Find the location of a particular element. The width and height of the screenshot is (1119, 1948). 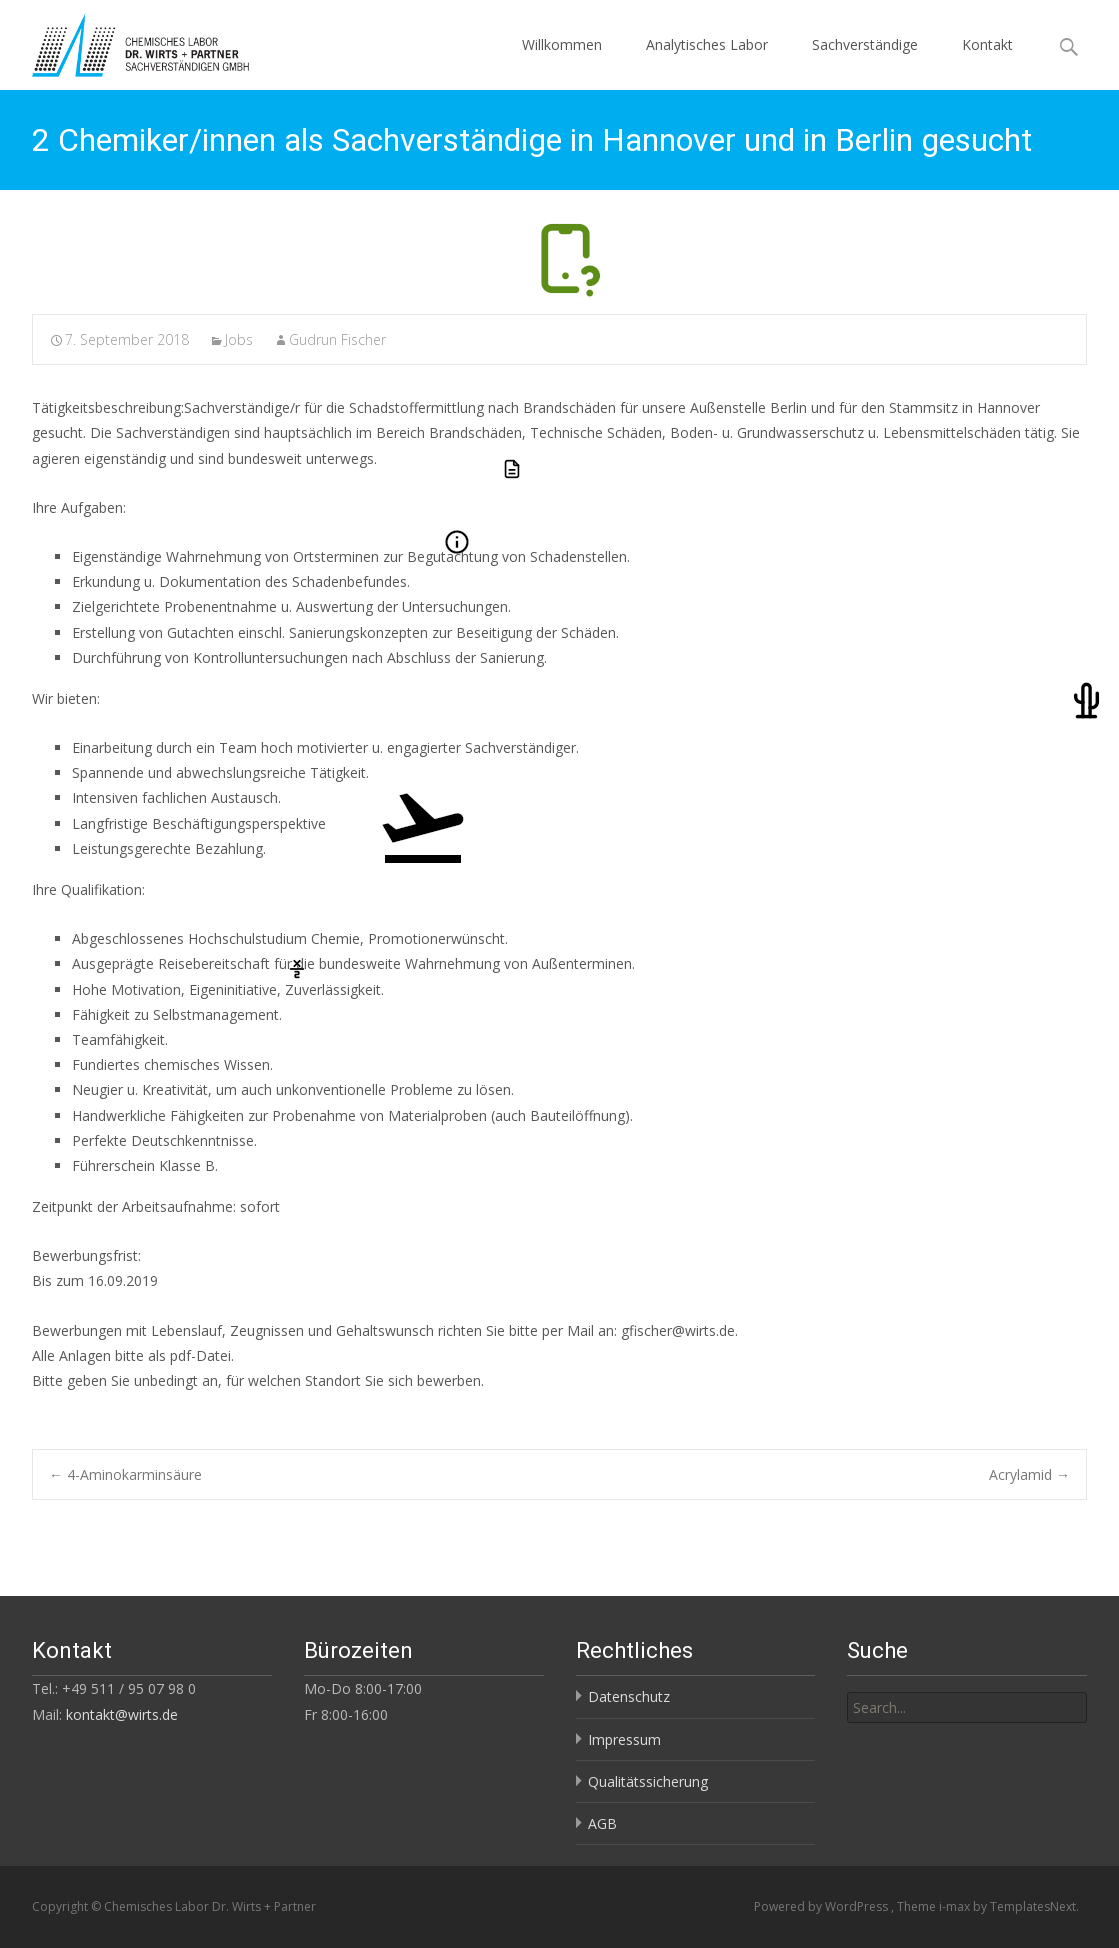

view file details or description is located at coordinates (512, 469).